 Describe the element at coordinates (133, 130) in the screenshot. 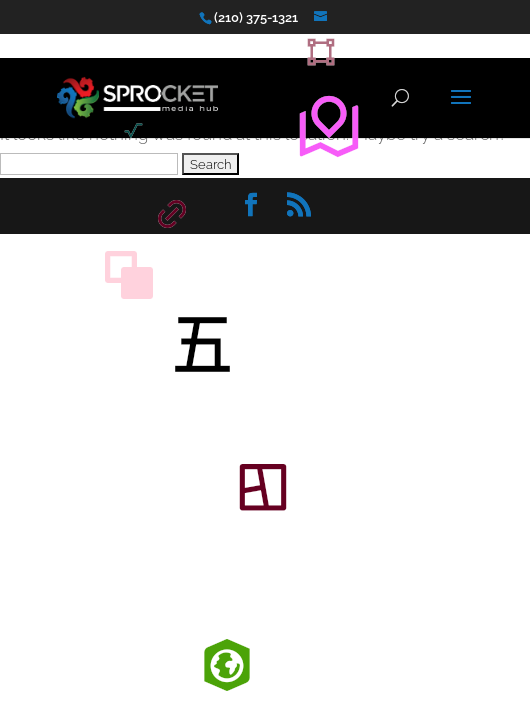

I see `access square root or radical function in calculator` at that location.